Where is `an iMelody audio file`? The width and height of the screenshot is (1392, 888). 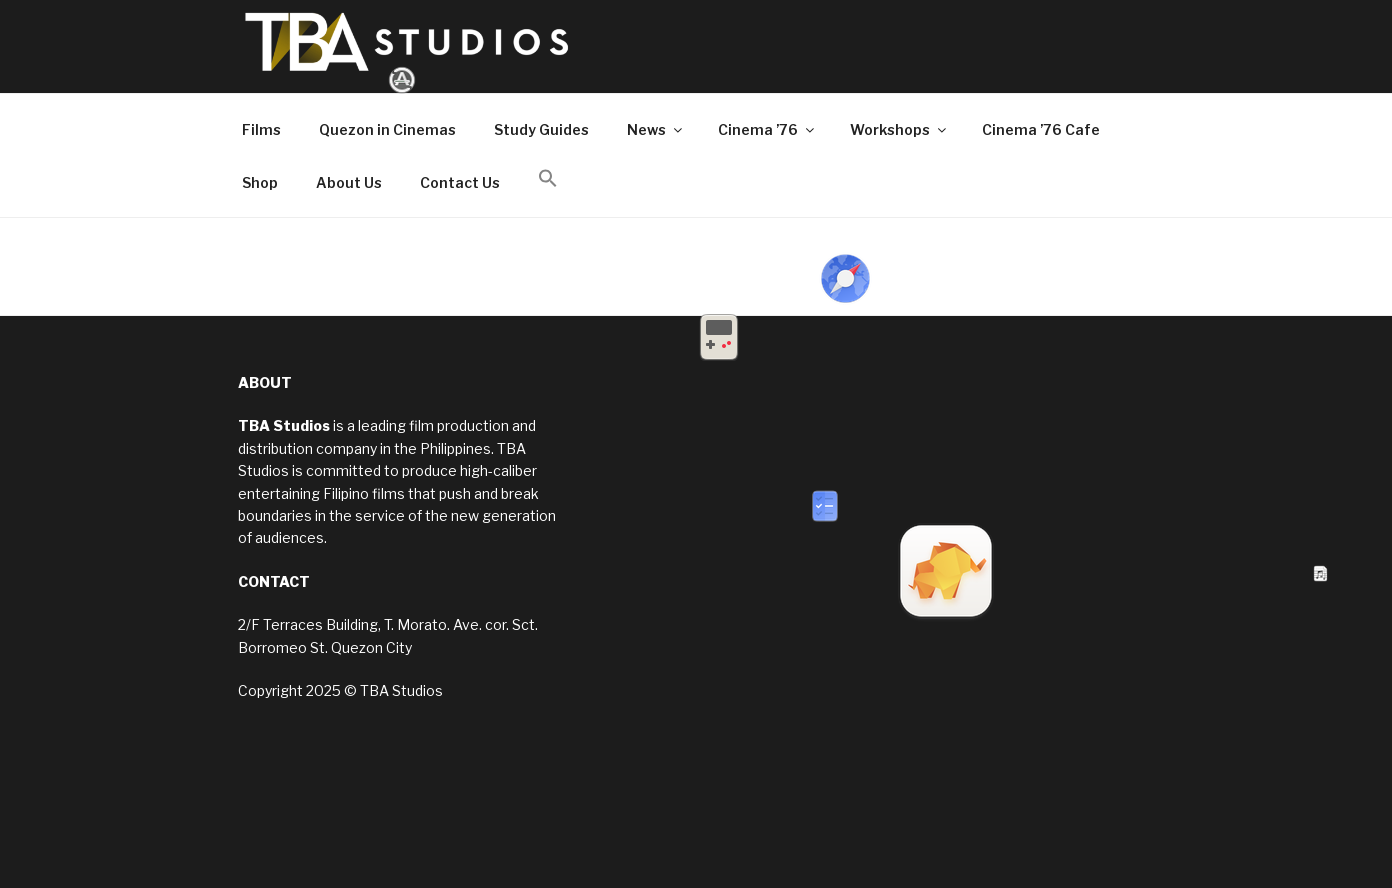 an iMelody audio file is located at coordinates (1320, 573).